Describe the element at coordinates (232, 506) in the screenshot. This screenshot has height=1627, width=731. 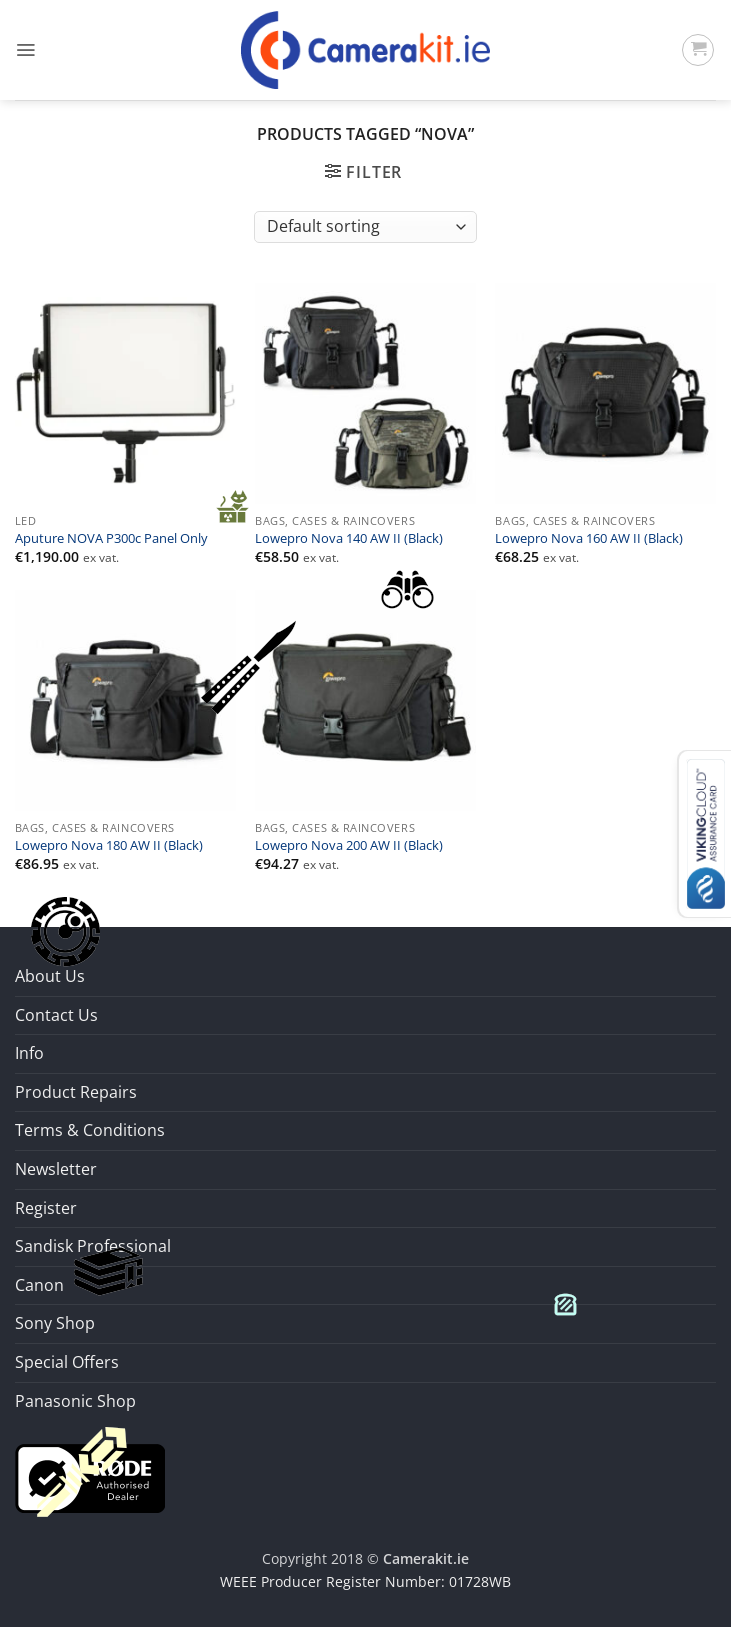
I see `indicates a quantum state where the outcome is alive/positive` at that location.